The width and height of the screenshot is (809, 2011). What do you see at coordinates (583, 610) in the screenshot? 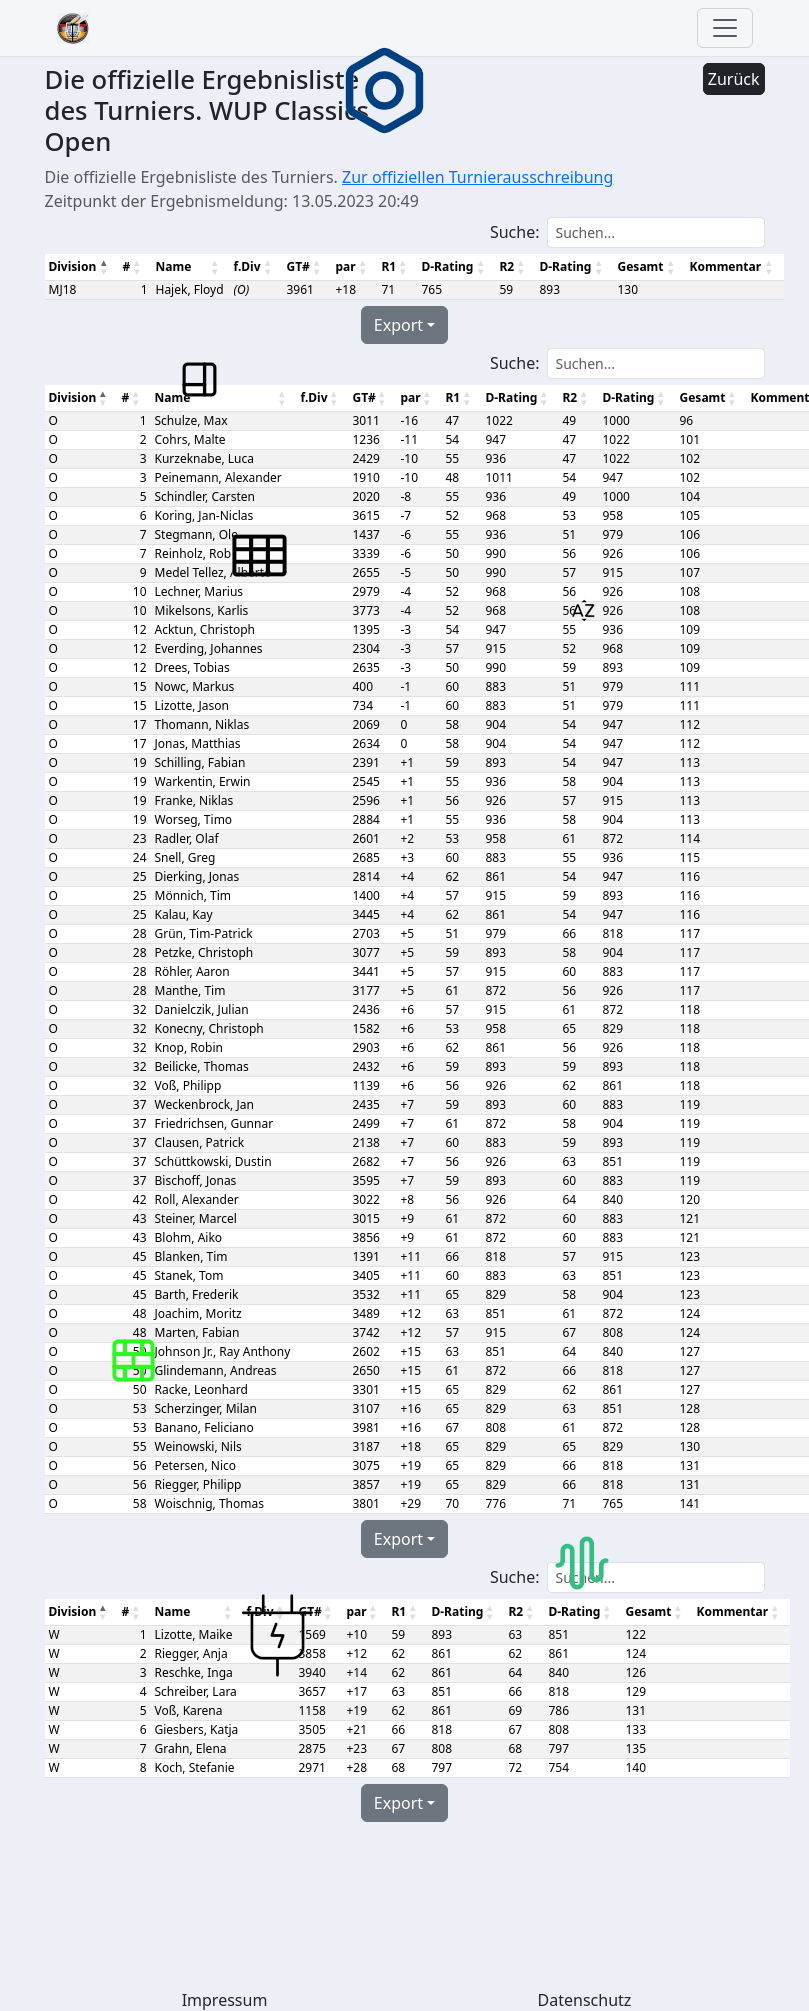
I see `sort items alphabetically` at bounding box center [583, 610].